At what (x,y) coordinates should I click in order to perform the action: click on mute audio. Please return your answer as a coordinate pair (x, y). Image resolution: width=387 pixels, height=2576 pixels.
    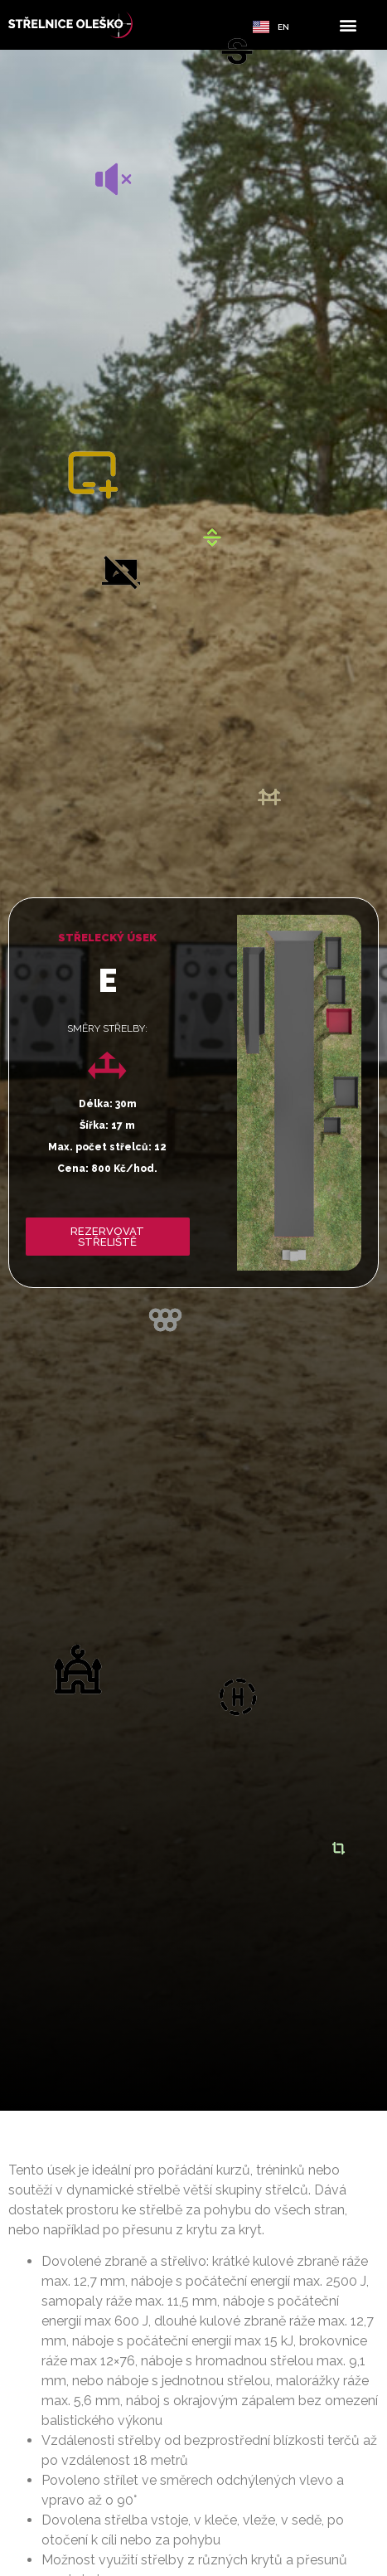
    Looking at the image, I should click on (113, 179).